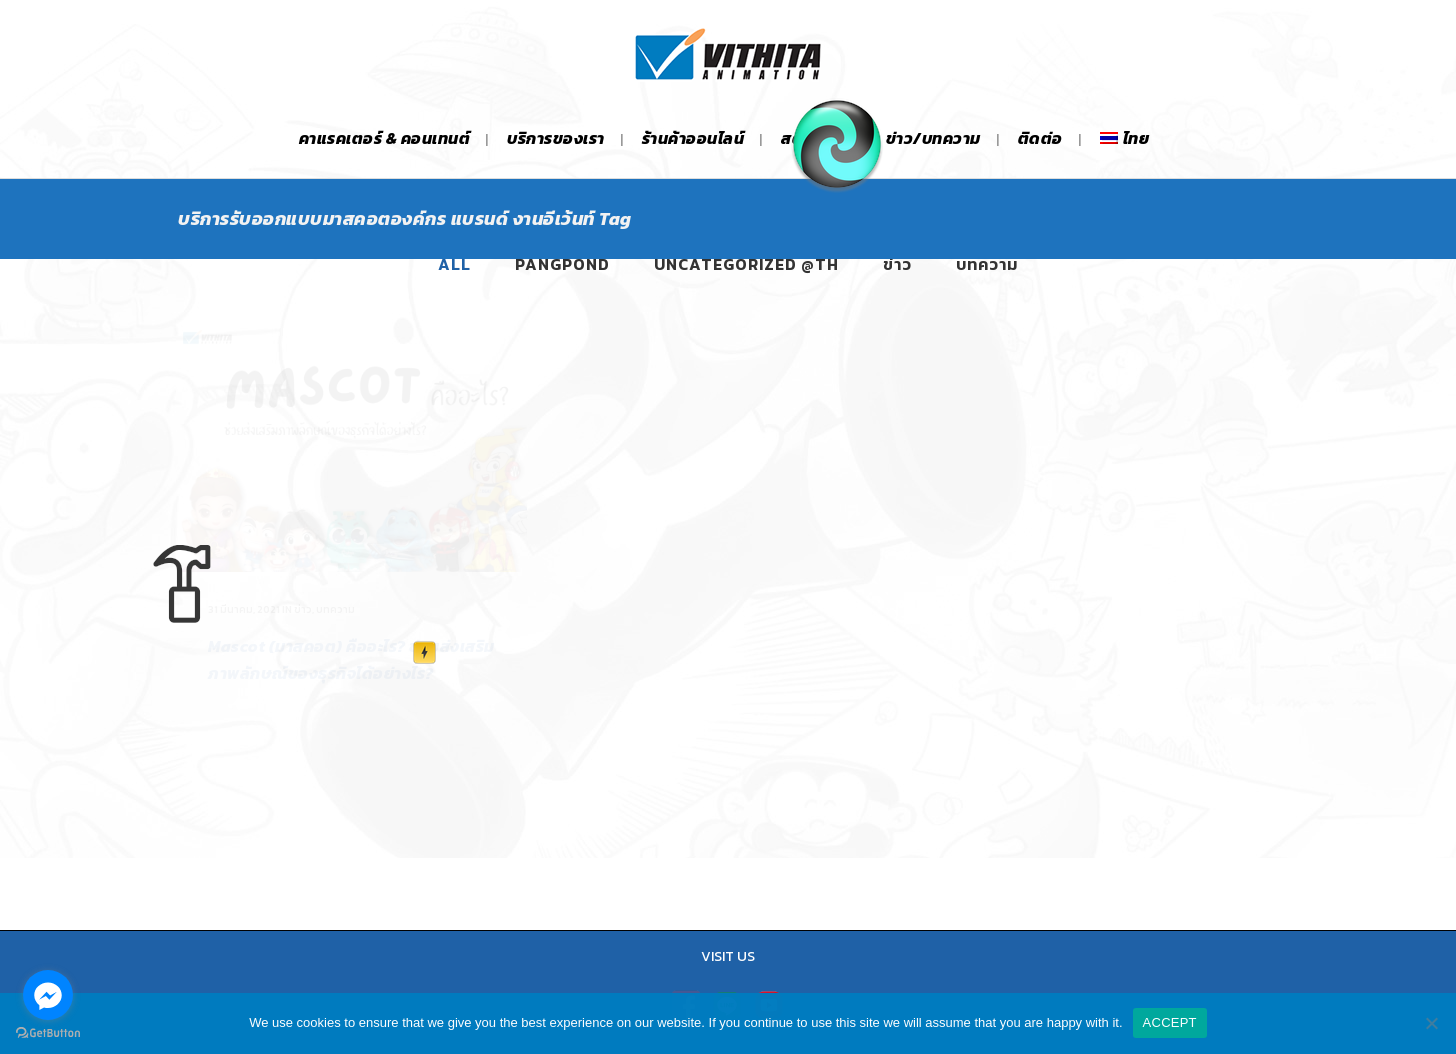 This screenshot has width=1456, height=1054. I want to click on access developer tools, so click(184, 586).